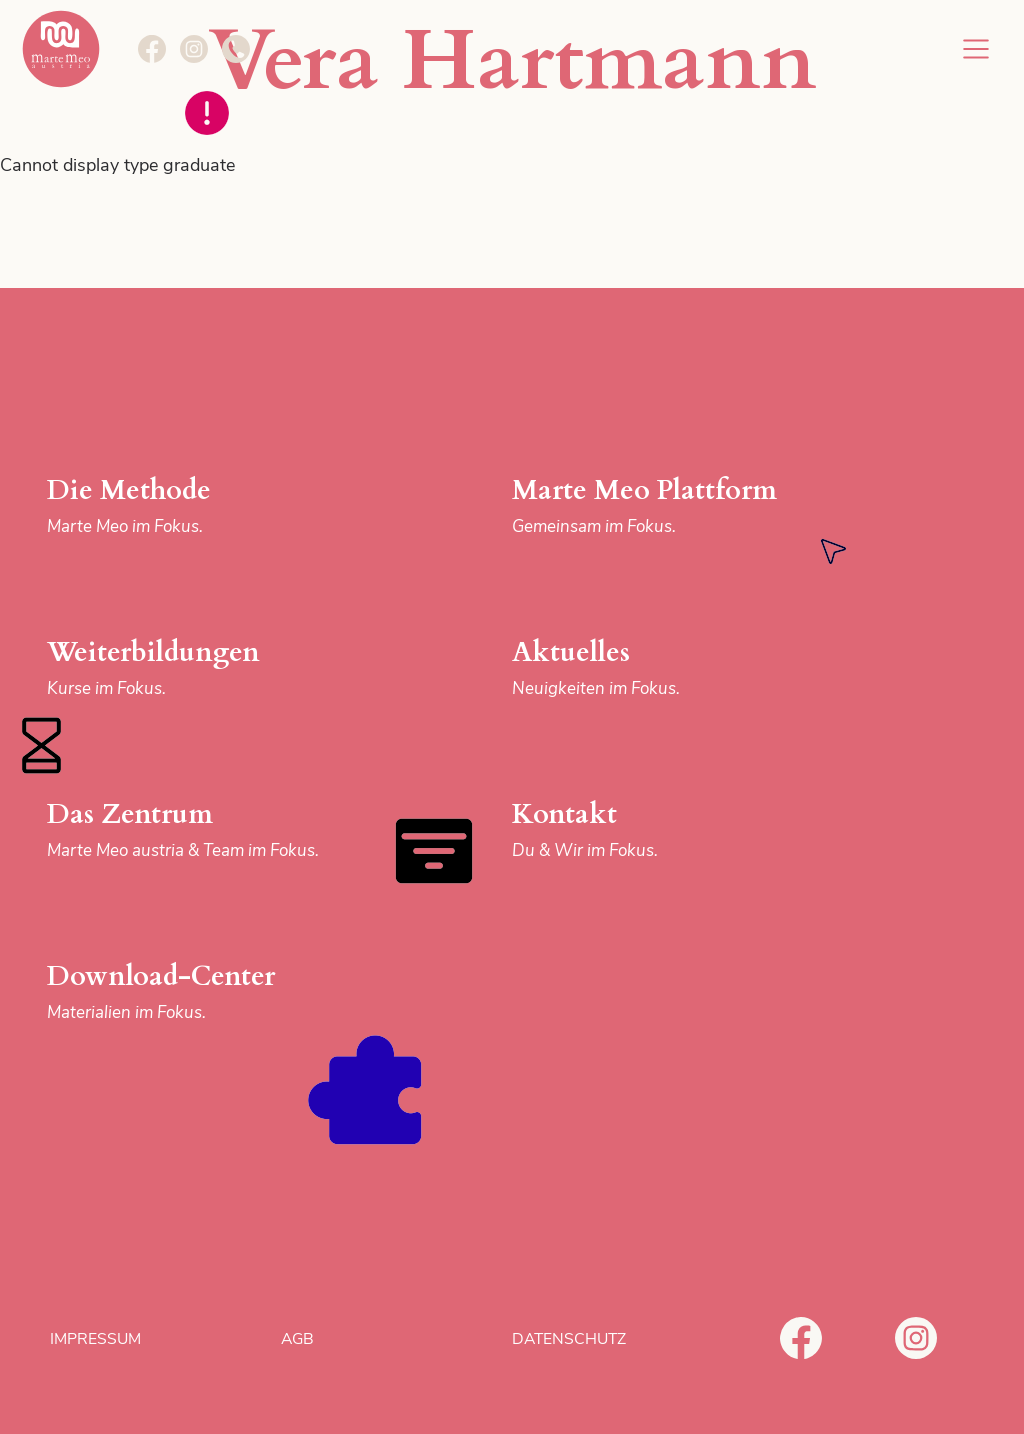 This screenshot has height=1434, width=1024. Describe the element at coordinates (434, 851) in the screenshot. I see `filter or sort content` at that location.